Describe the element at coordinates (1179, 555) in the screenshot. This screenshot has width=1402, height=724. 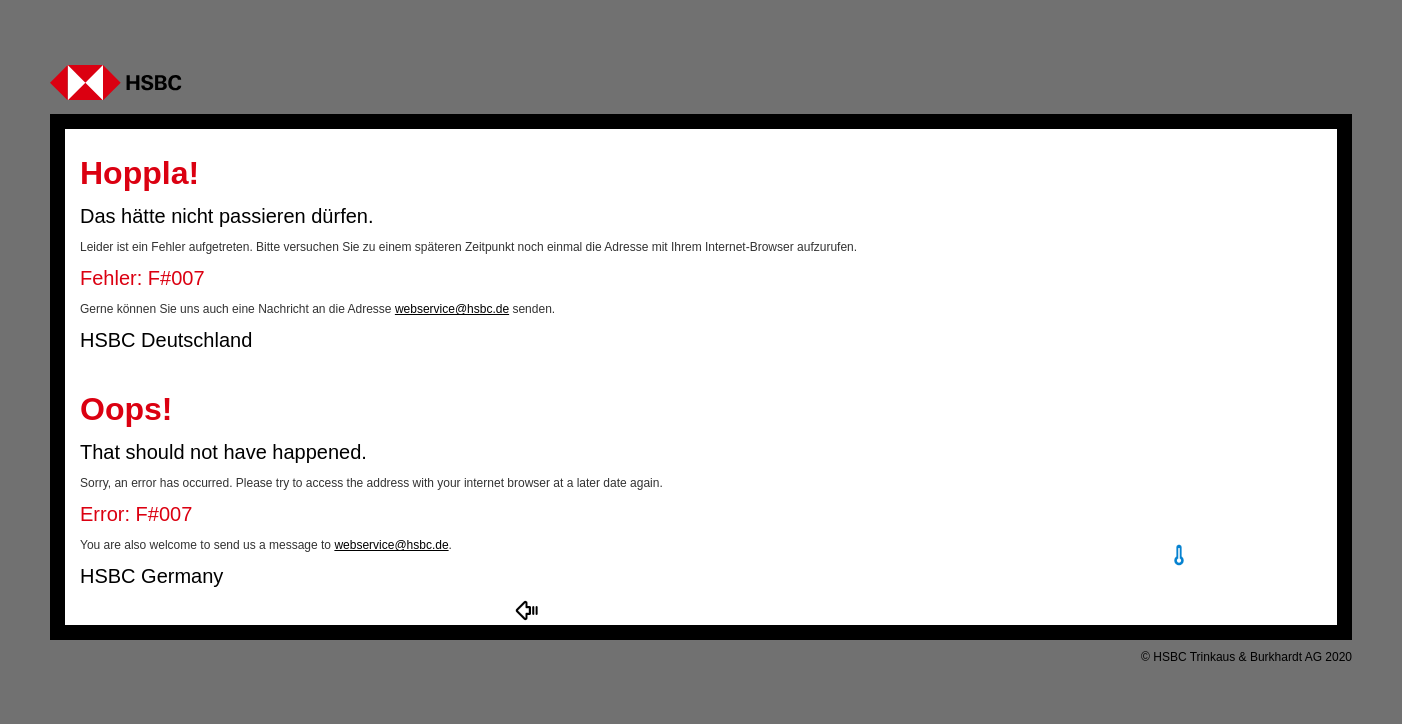
I see `view current temperature` at that location.